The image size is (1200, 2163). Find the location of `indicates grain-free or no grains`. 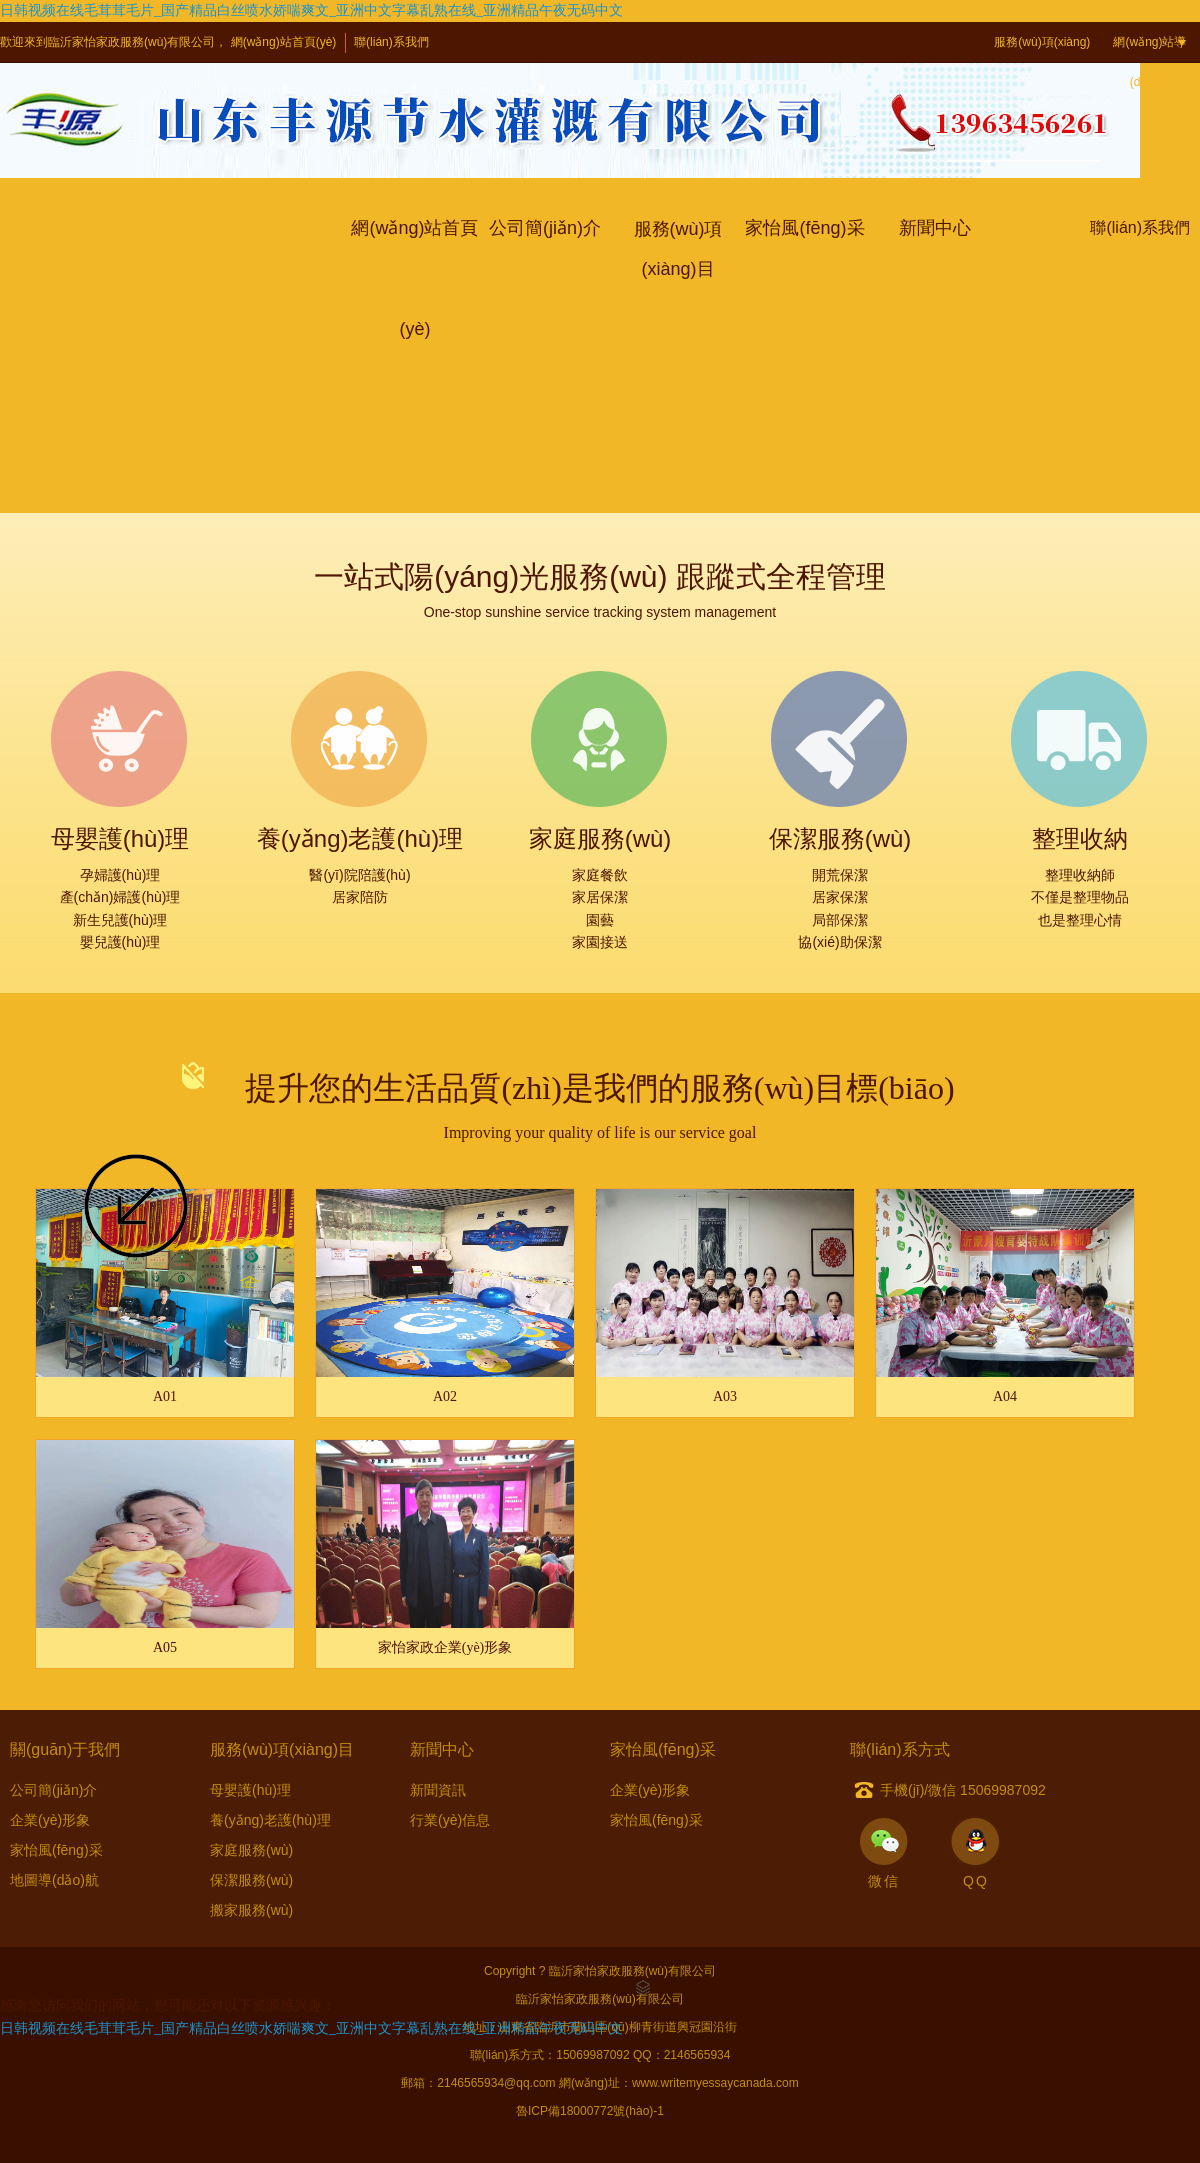

indicates grain-free or no grains is located at coordinates (193, 1076).